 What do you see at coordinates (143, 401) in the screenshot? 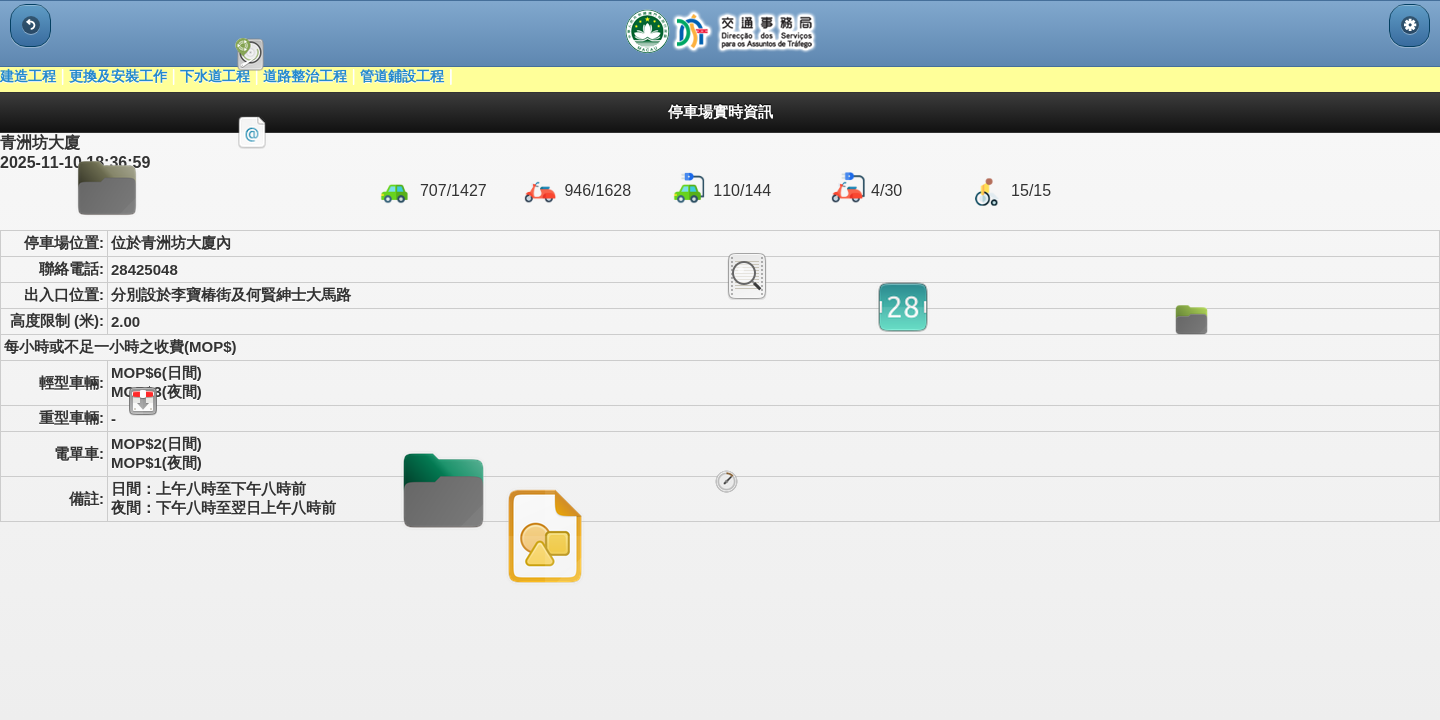
I see `open Transmission BitTorrent client` at bounding box center [143, 401].